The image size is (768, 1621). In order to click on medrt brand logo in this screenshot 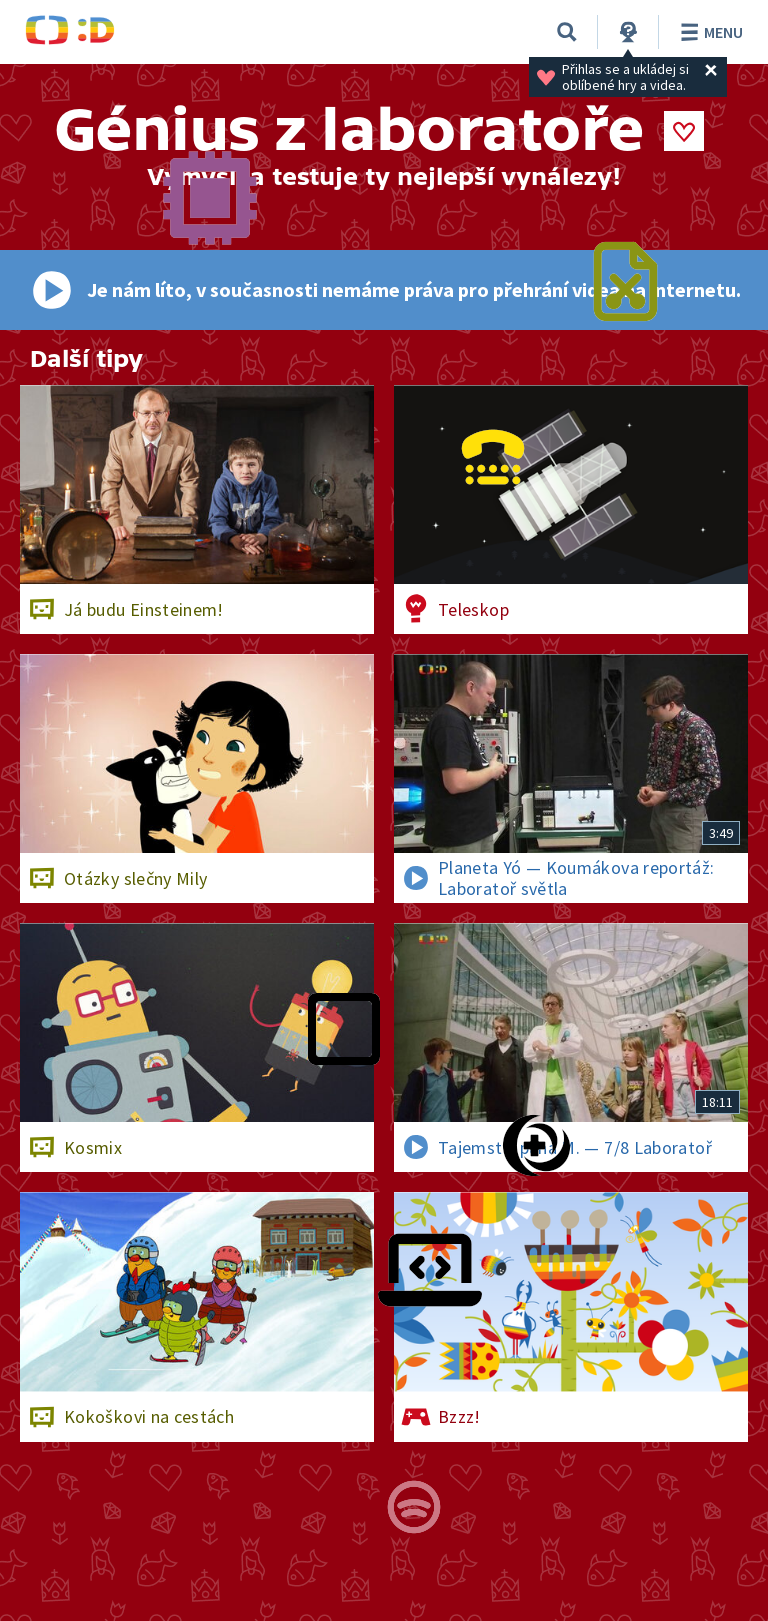, I will do `click(536, 1145)`.